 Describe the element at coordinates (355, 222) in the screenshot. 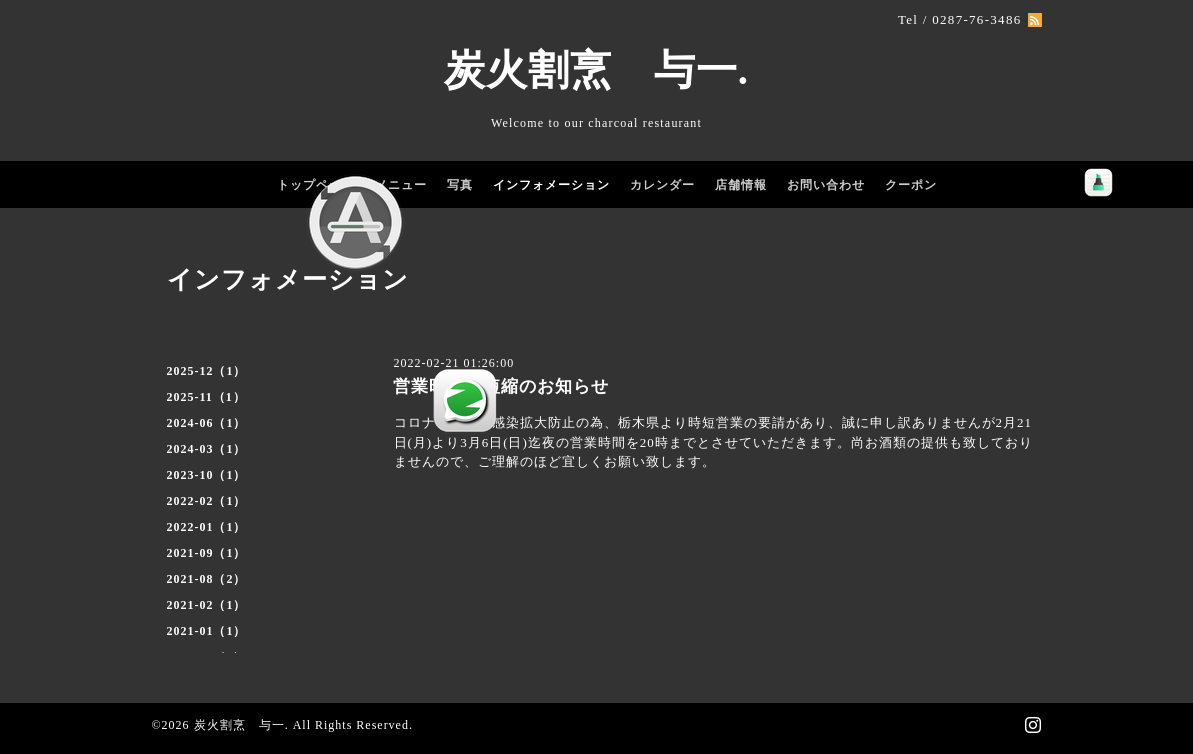

I see `check for available system updates` at that location.